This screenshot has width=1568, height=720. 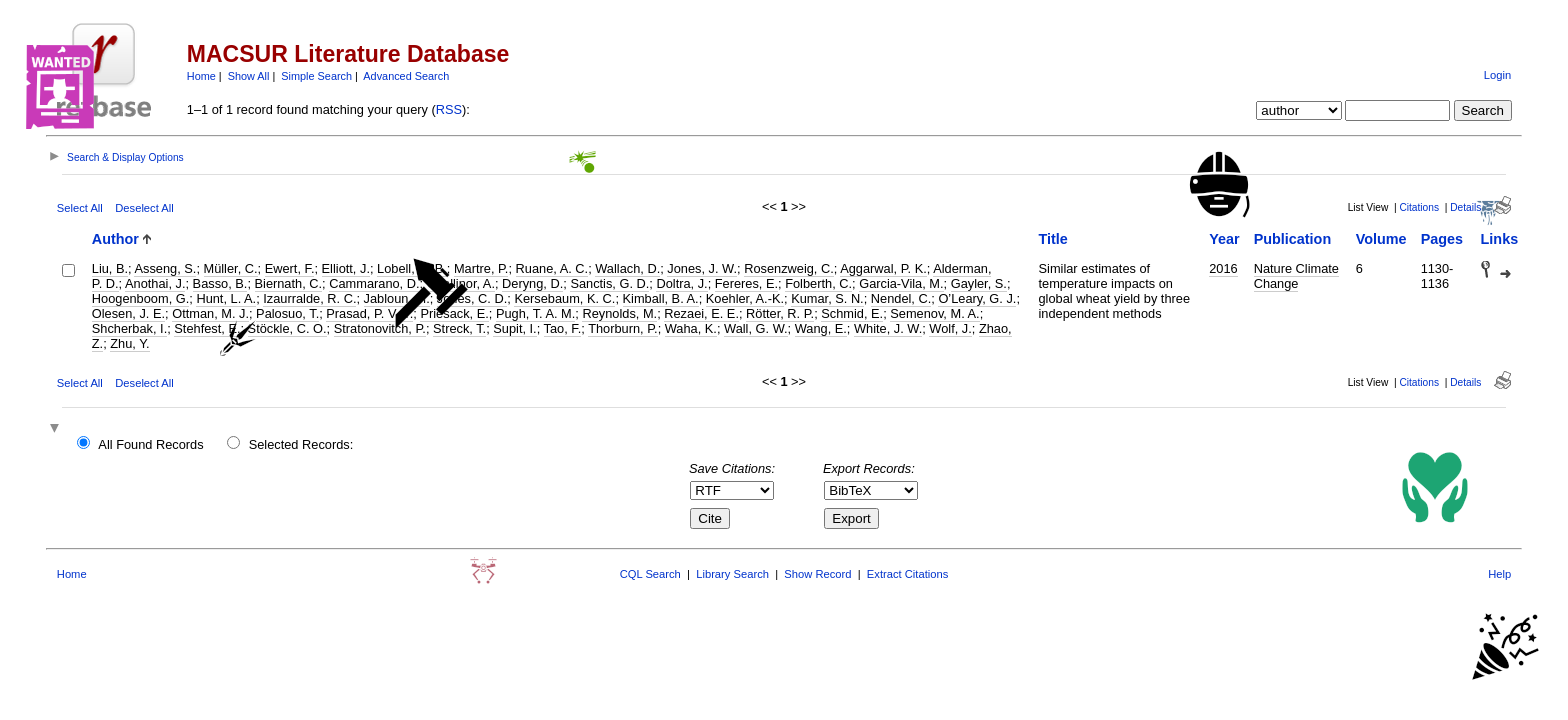 What do you see at coordinates (1219, 184) in the screenshot?
I see `access virtual reality settings or mode` at bounding box center [1219, 184].